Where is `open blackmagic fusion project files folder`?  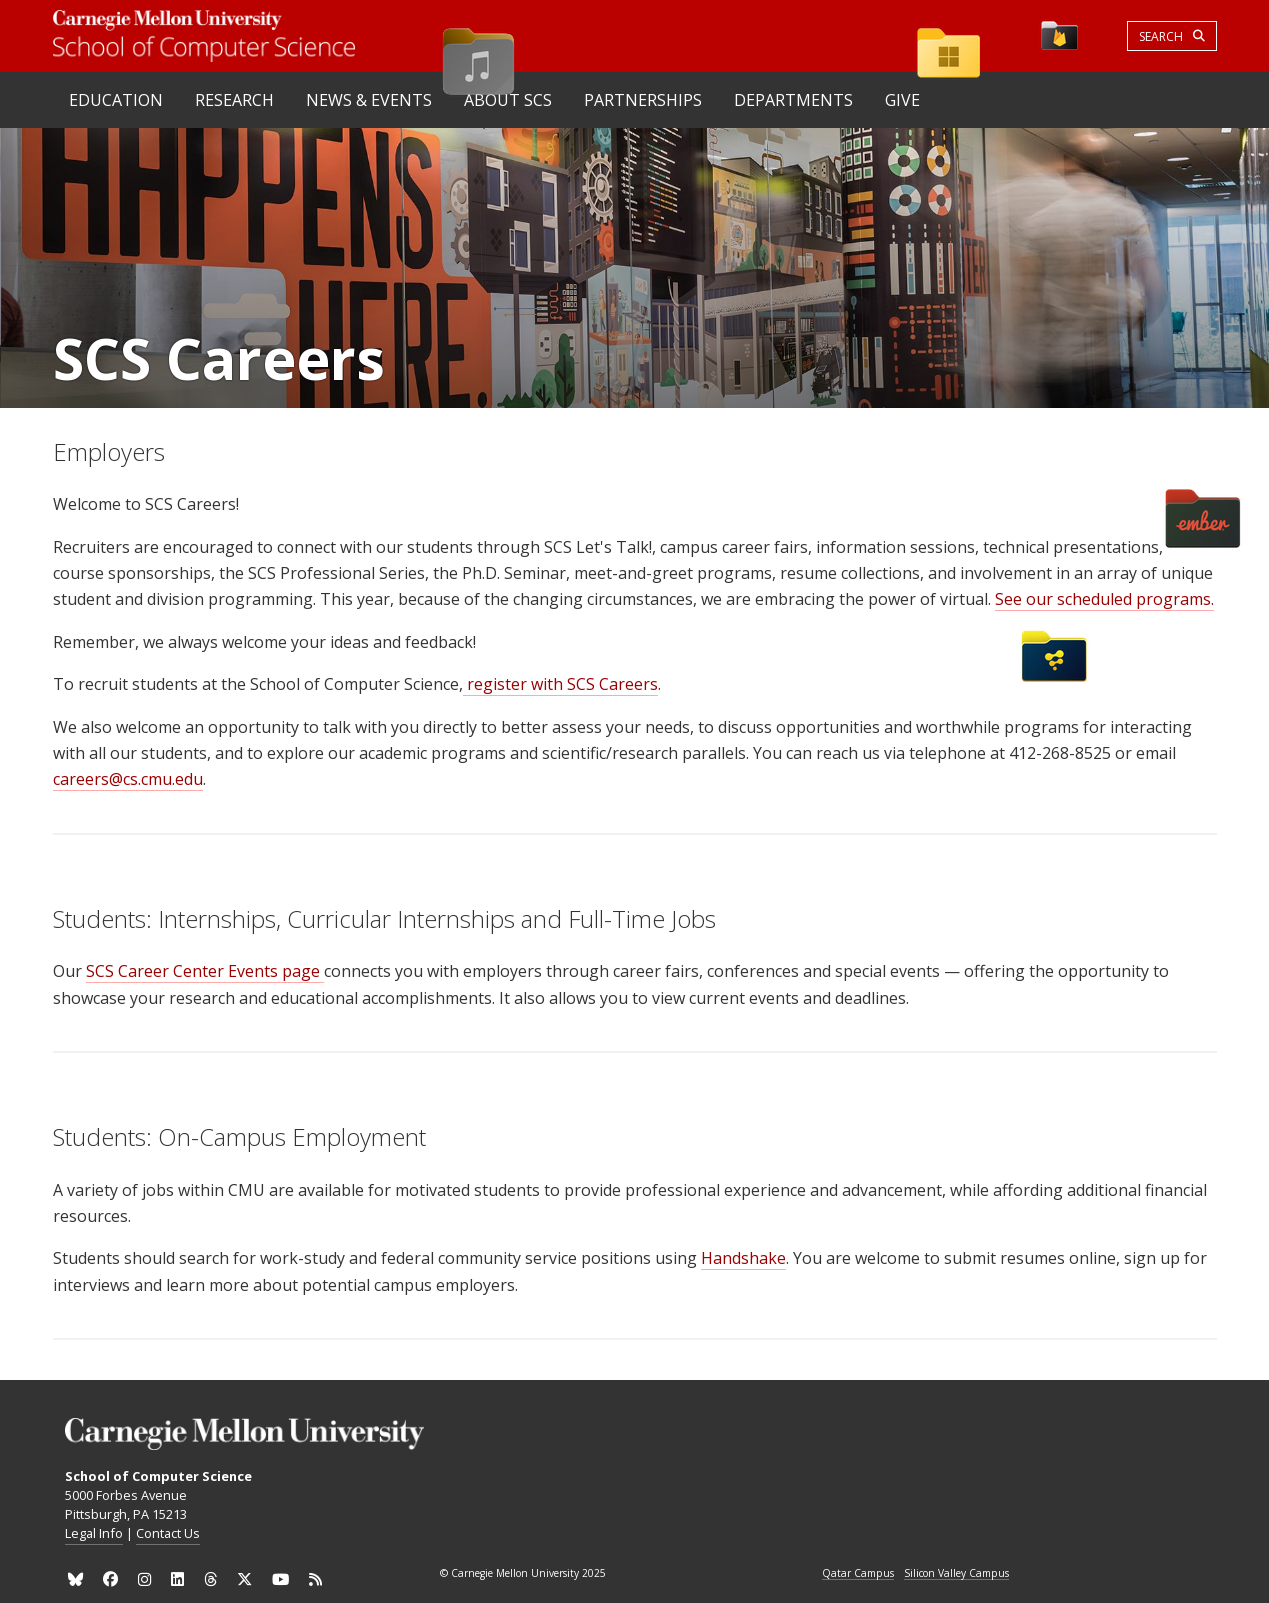 open blackmagic fusion project files folder is located at coordinates (1054, 658).